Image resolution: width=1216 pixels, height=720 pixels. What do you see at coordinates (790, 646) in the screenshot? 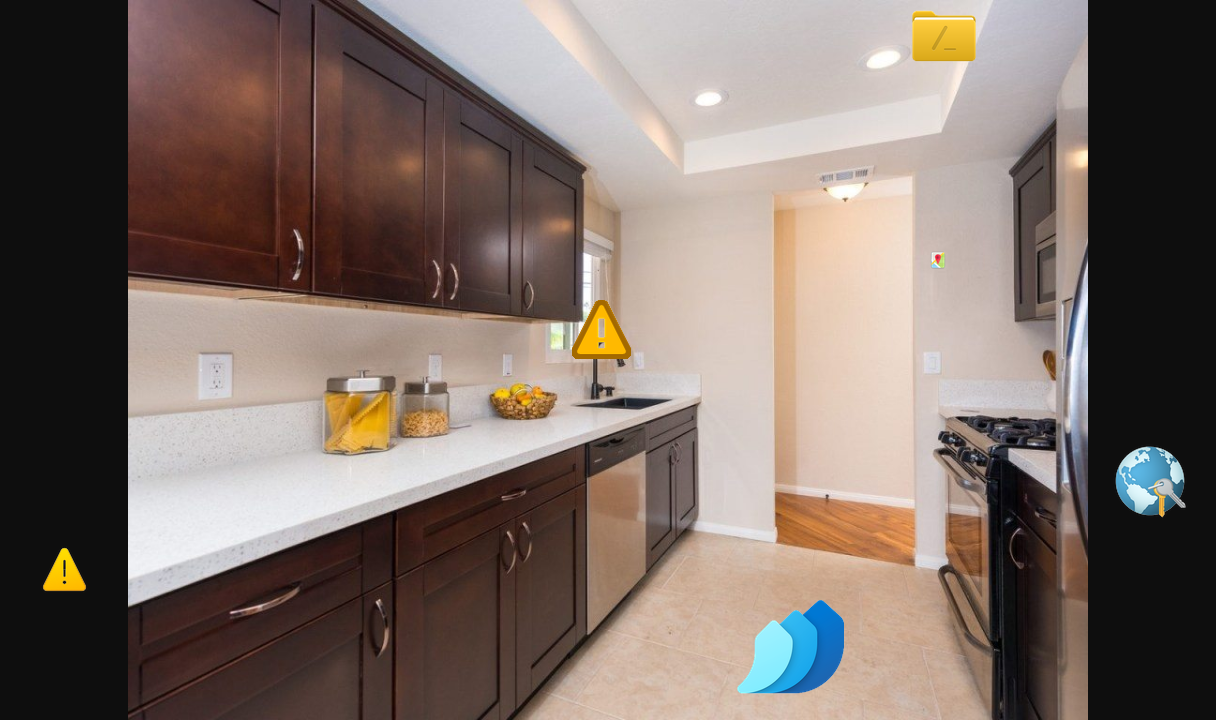
I see `open microsoft viva insights app` at bounding box center [790, 646].